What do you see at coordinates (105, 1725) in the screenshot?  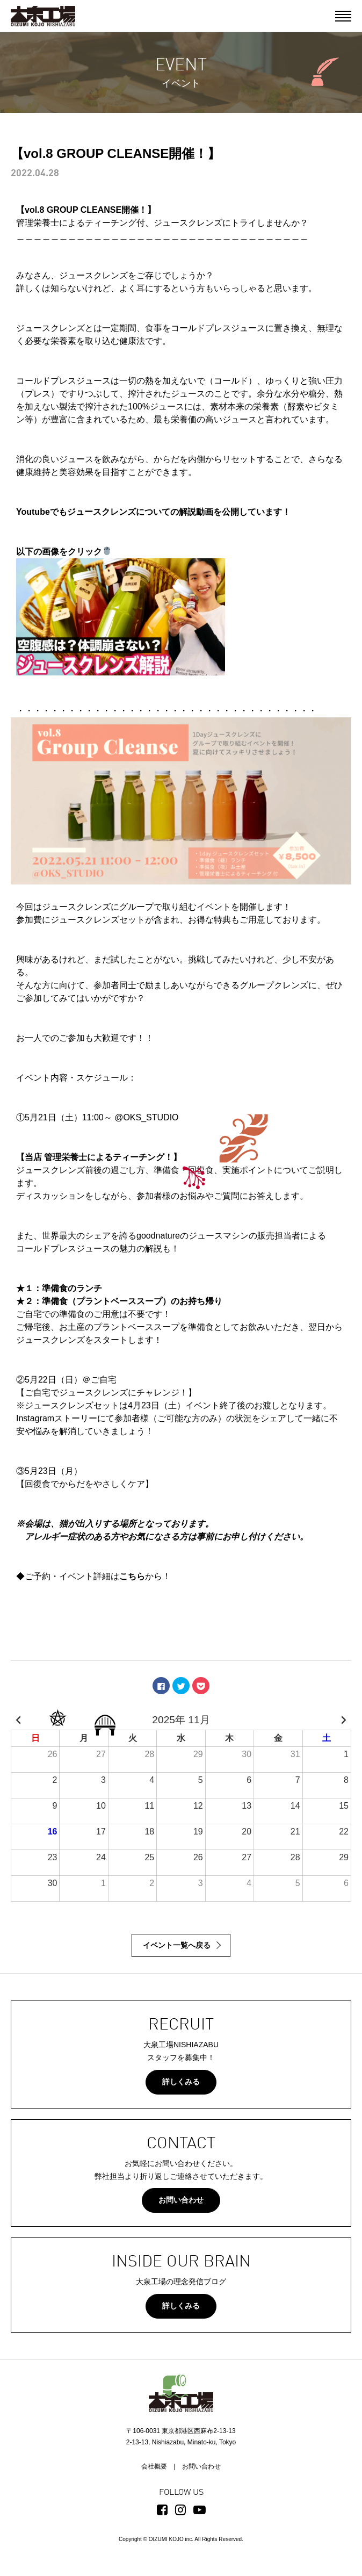 I see `navigate to bridges or infrastructure on a map` at bounding box center [105, 1725].